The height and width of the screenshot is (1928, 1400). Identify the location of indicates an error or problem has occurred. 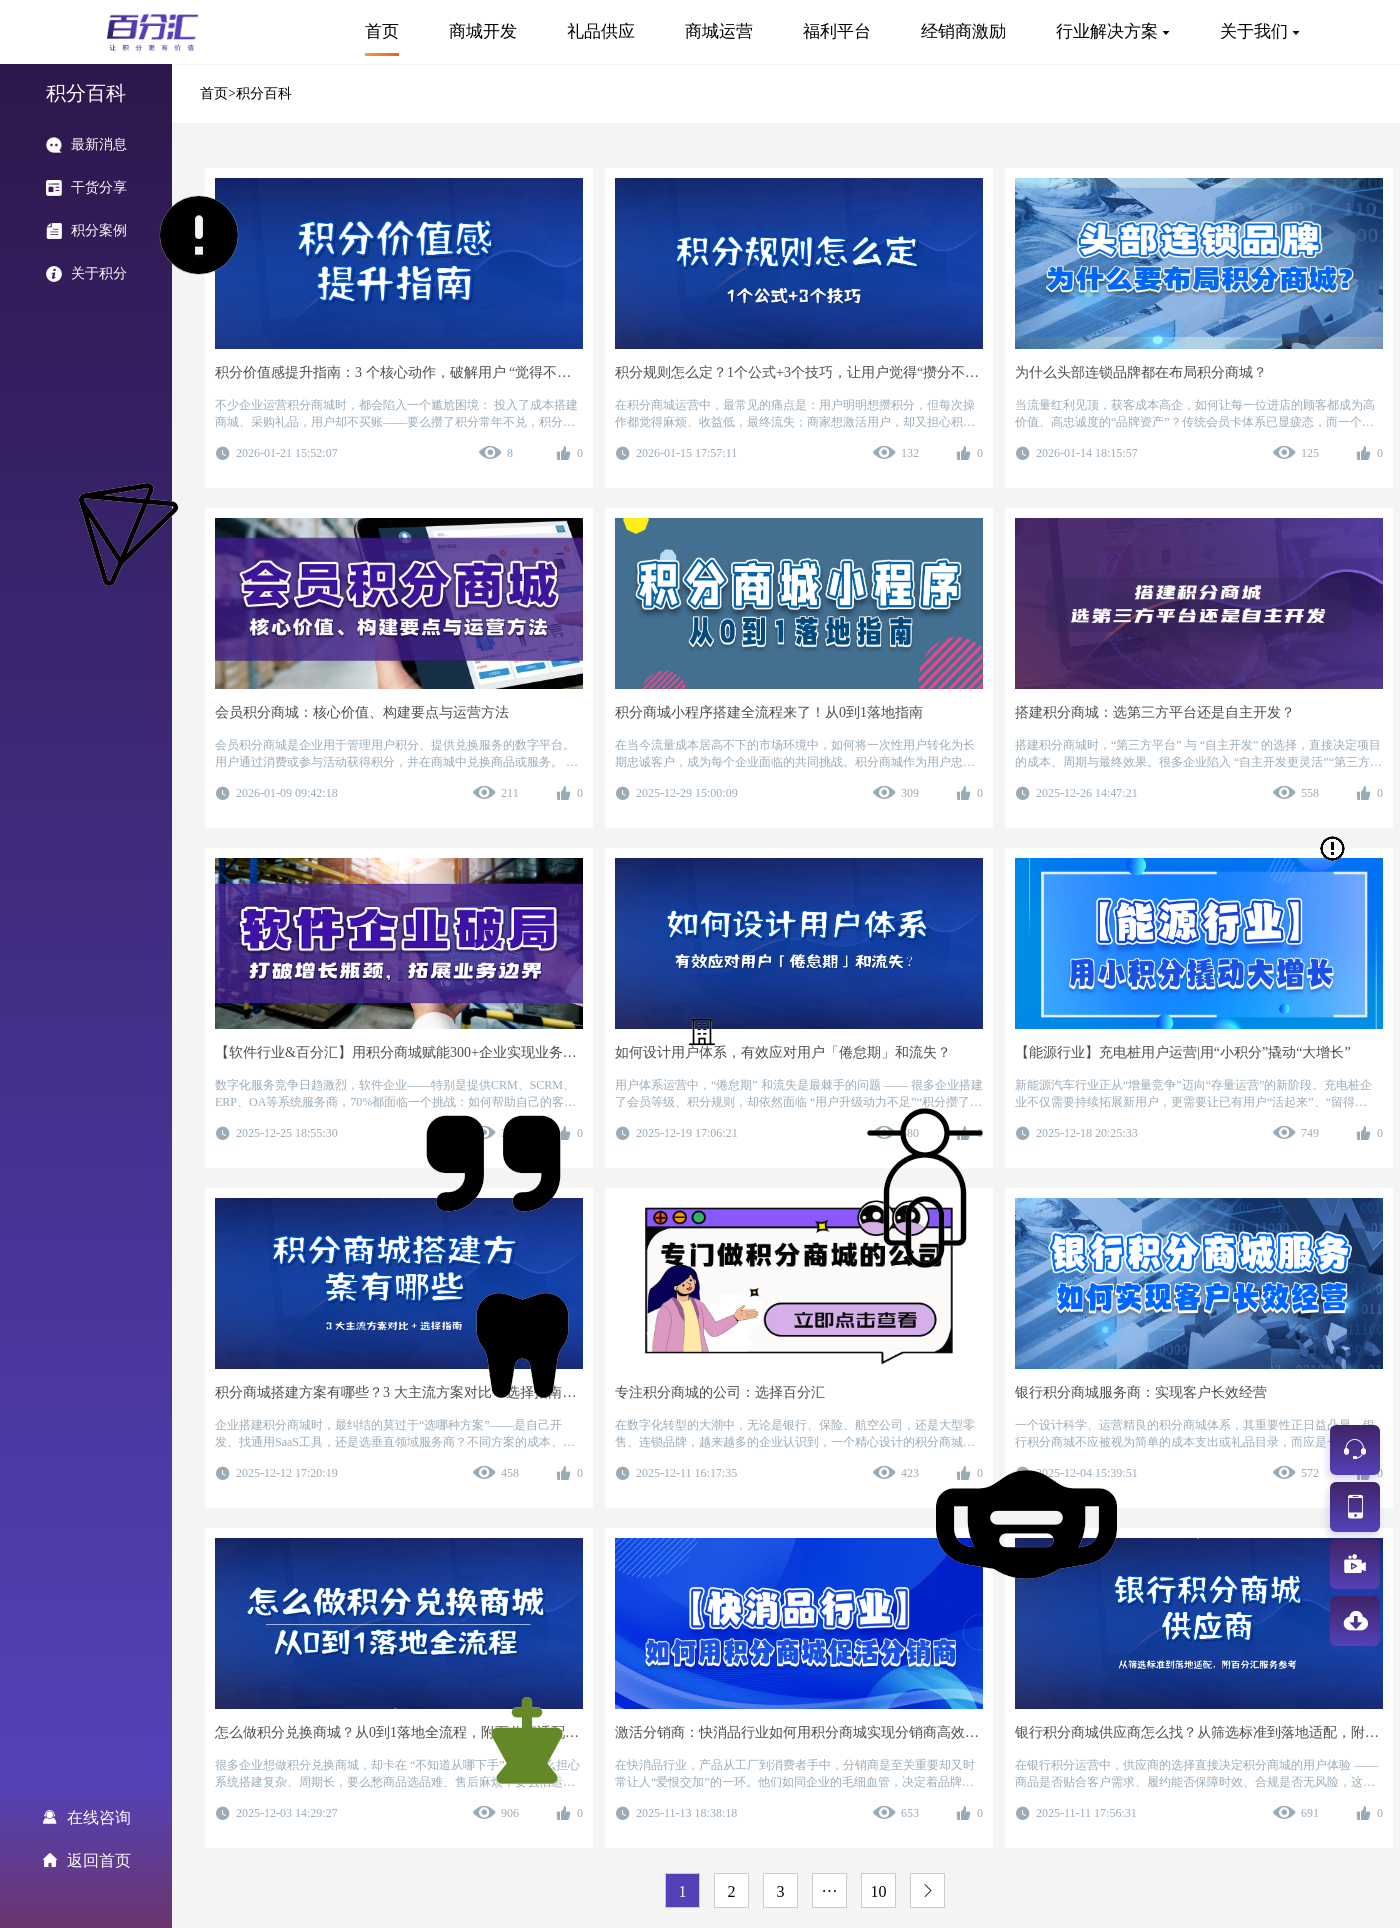
(199, 235).